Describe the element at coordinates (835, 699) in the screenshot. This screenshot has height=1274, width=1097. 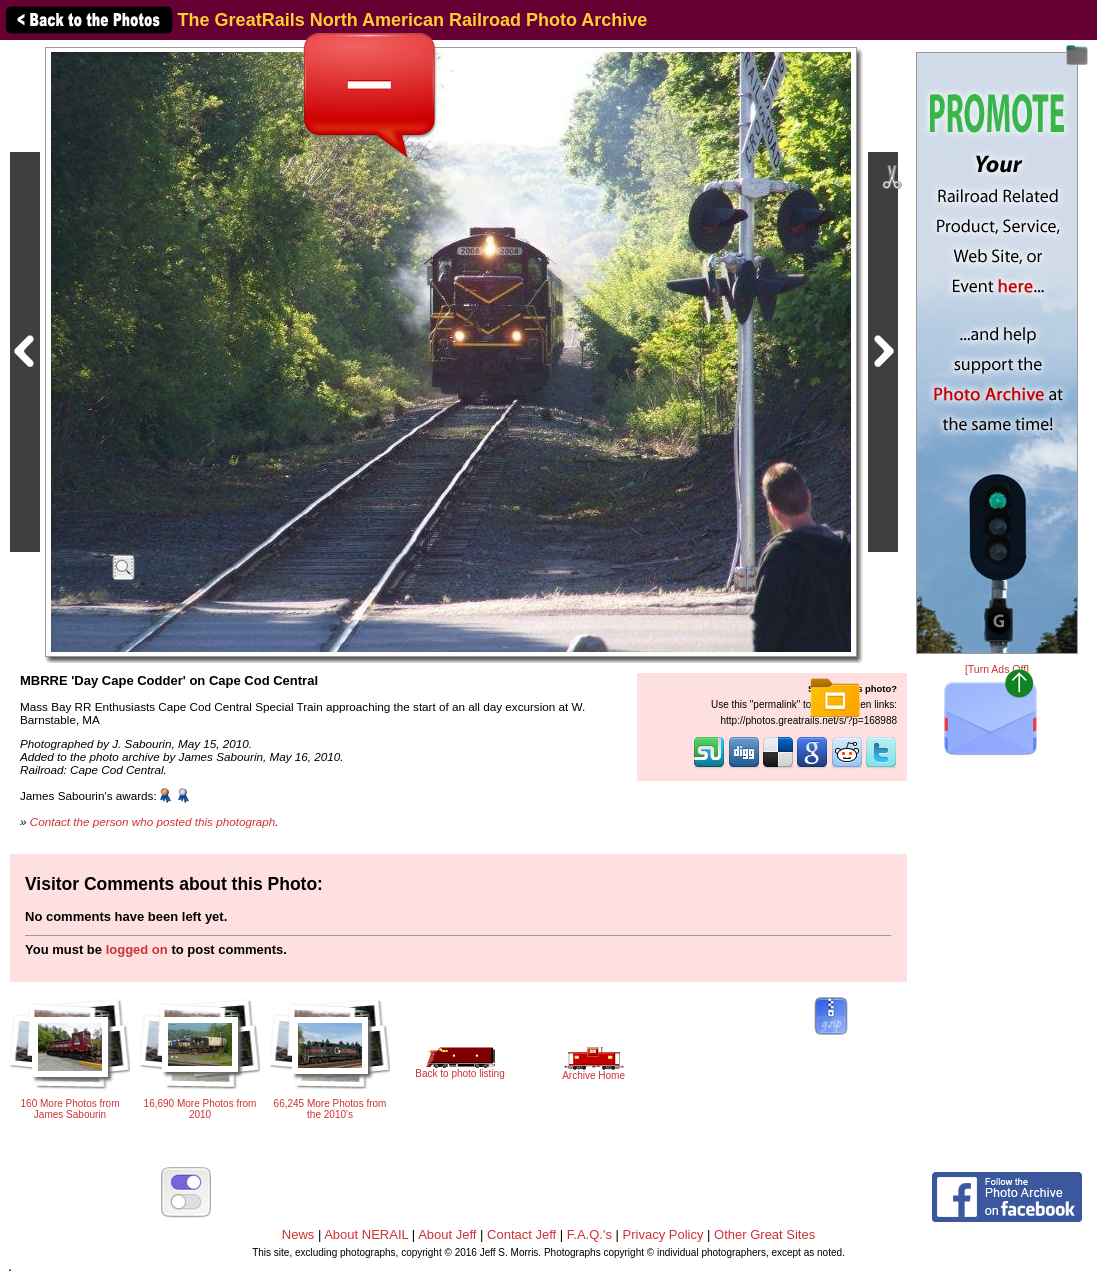
I see `open folder containing google slides files` at that location.